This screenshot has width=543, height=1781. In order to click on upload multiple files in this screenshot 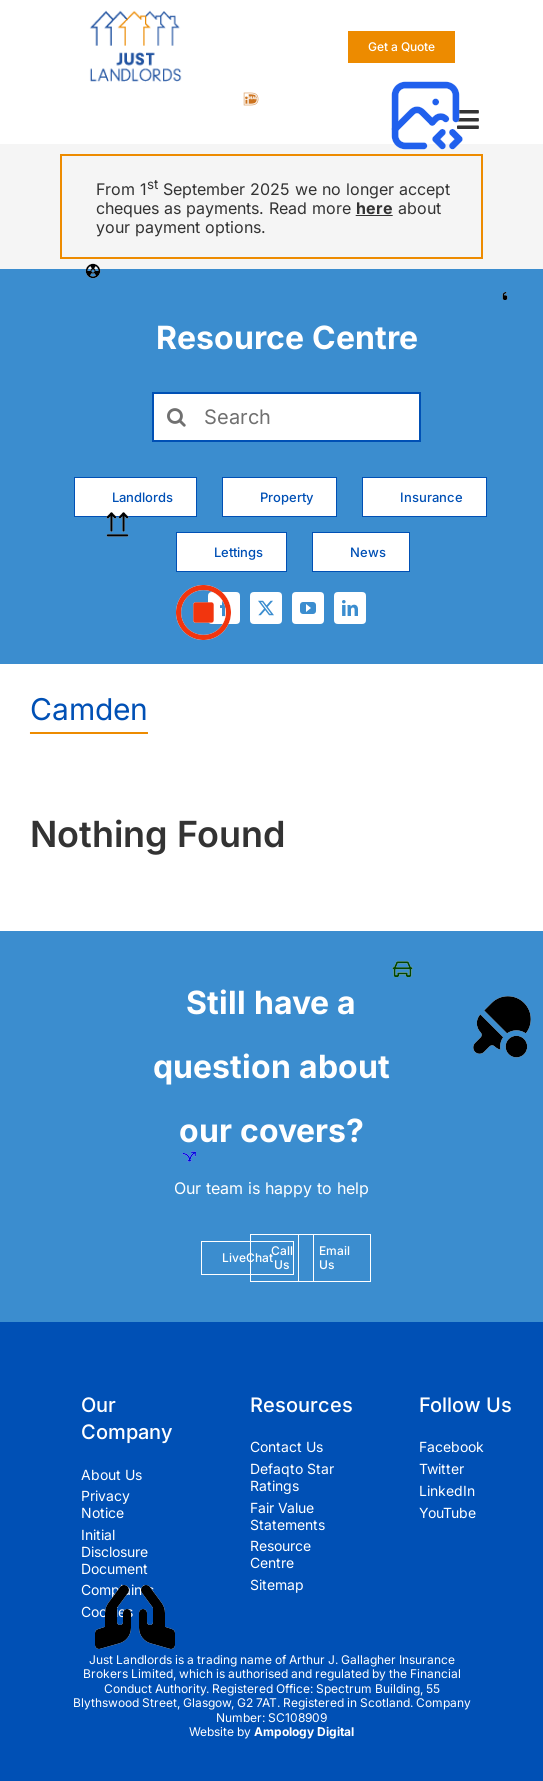, I will do `click(117, 524)`.